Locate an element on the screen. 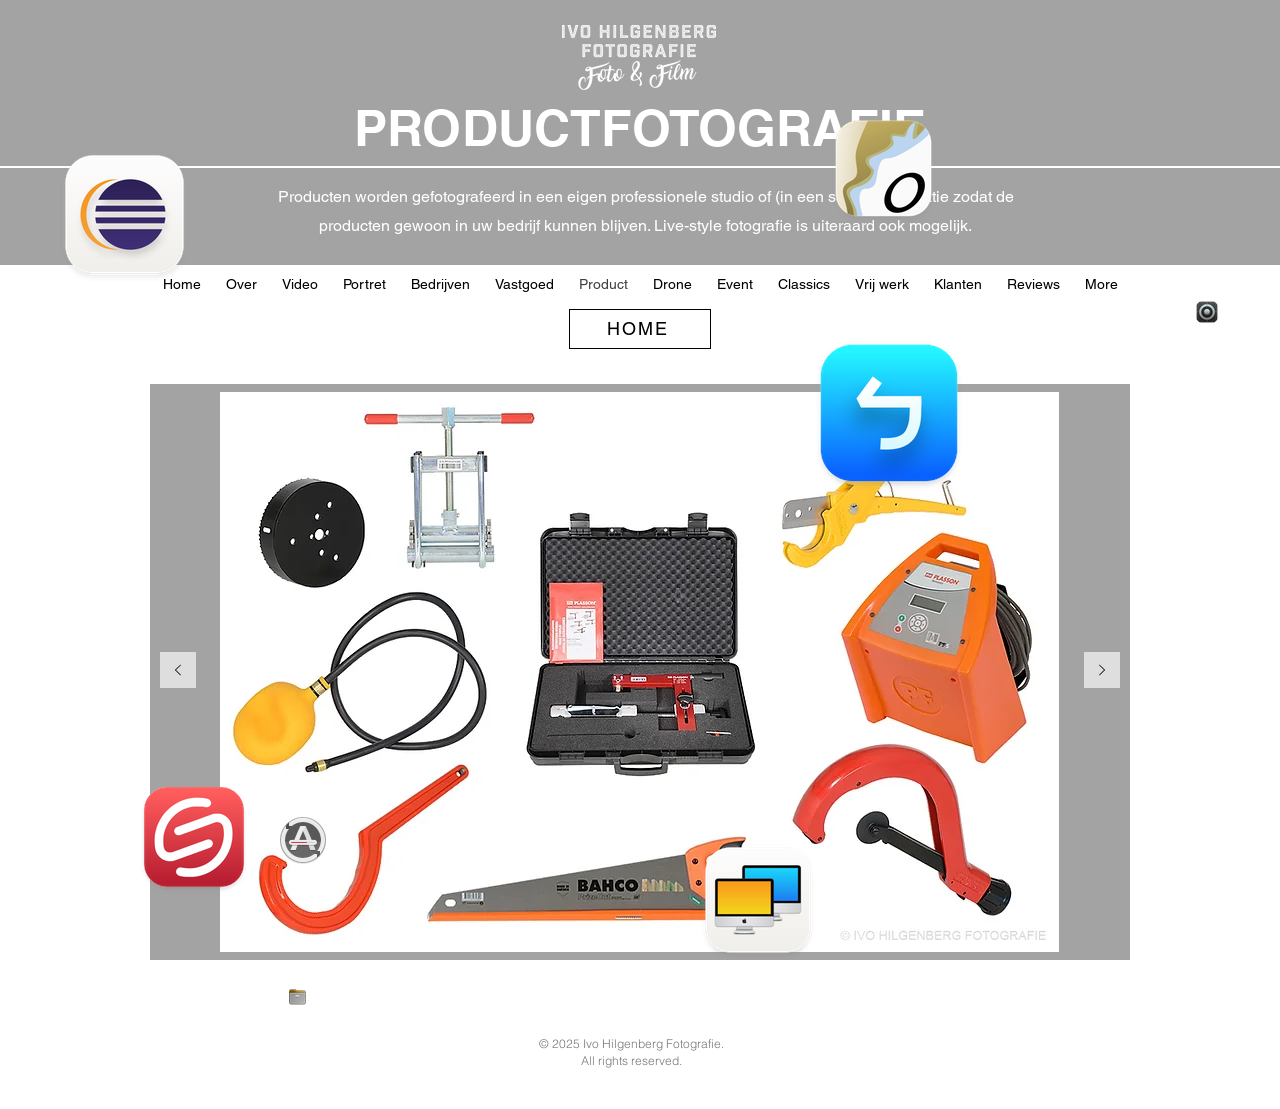  open eclipse IDE is located at coordinates (124, 214).